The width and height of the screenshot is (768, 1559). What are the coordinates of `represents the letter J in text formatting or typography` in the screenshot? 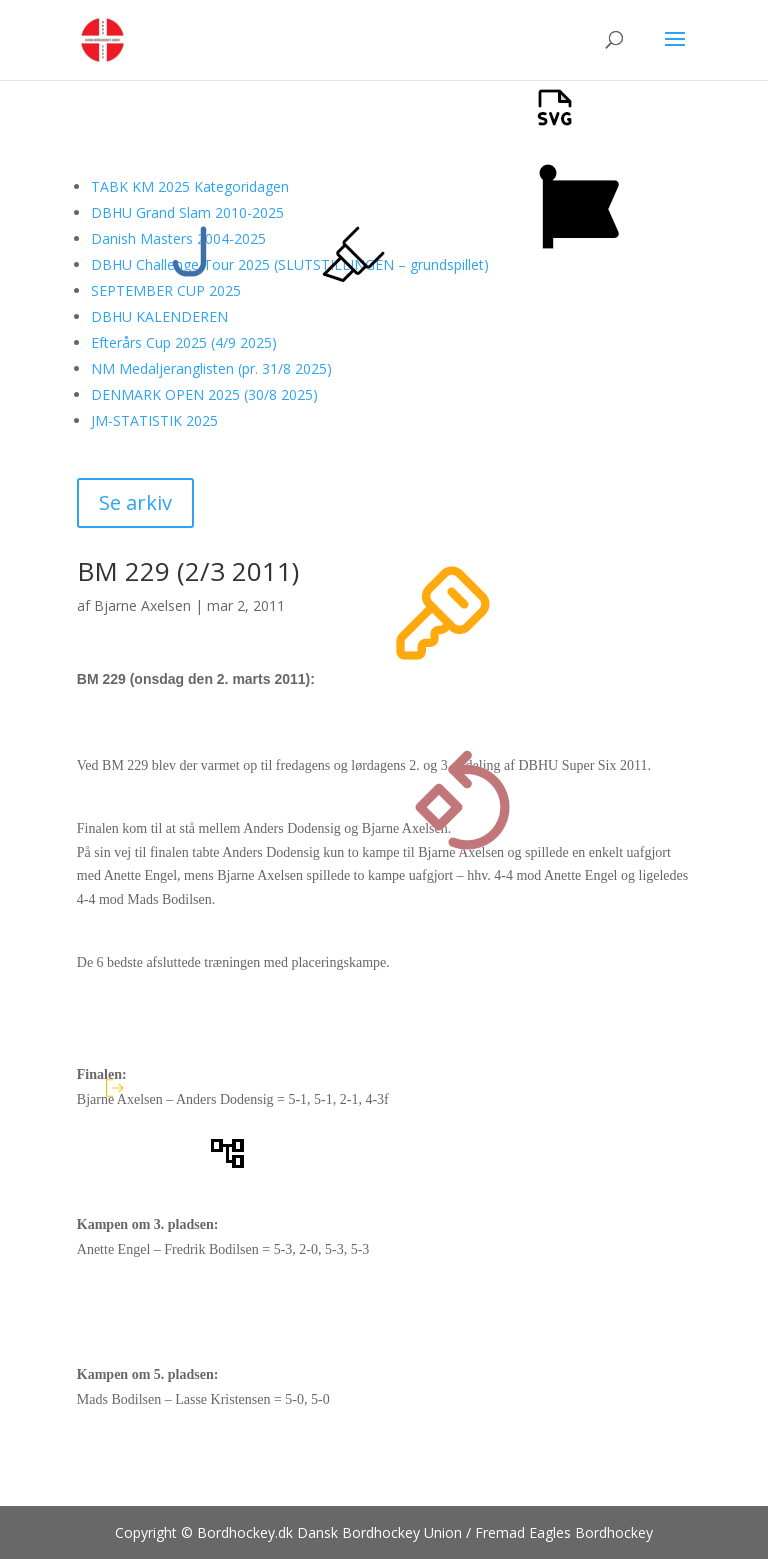 It's located at (189, 251).